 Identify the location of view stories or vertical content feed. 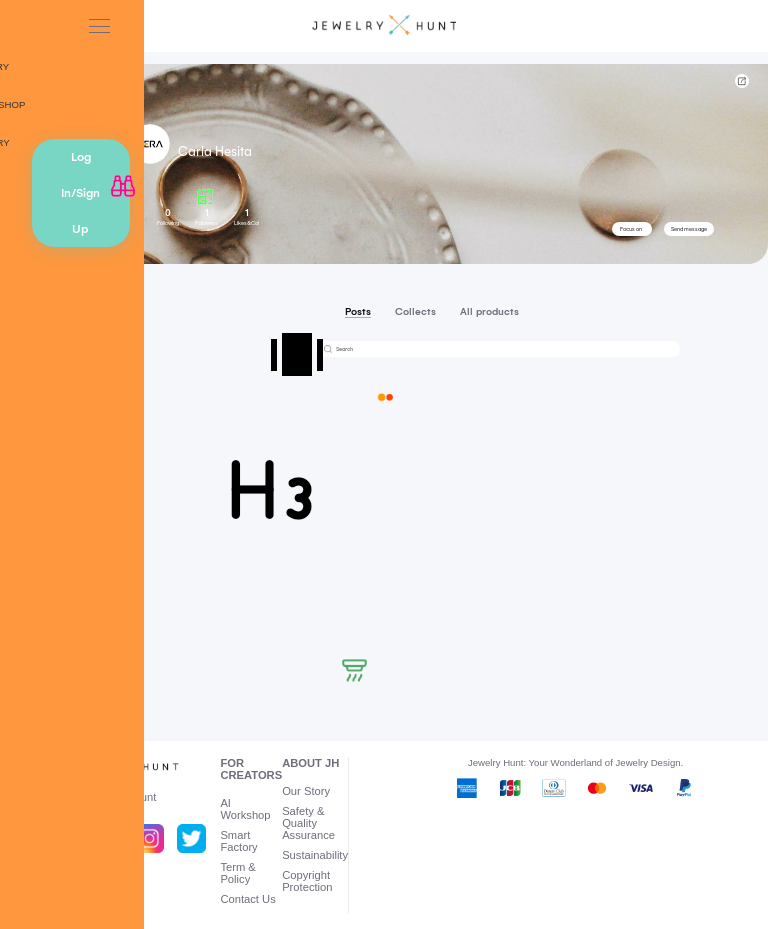
(297, 356).